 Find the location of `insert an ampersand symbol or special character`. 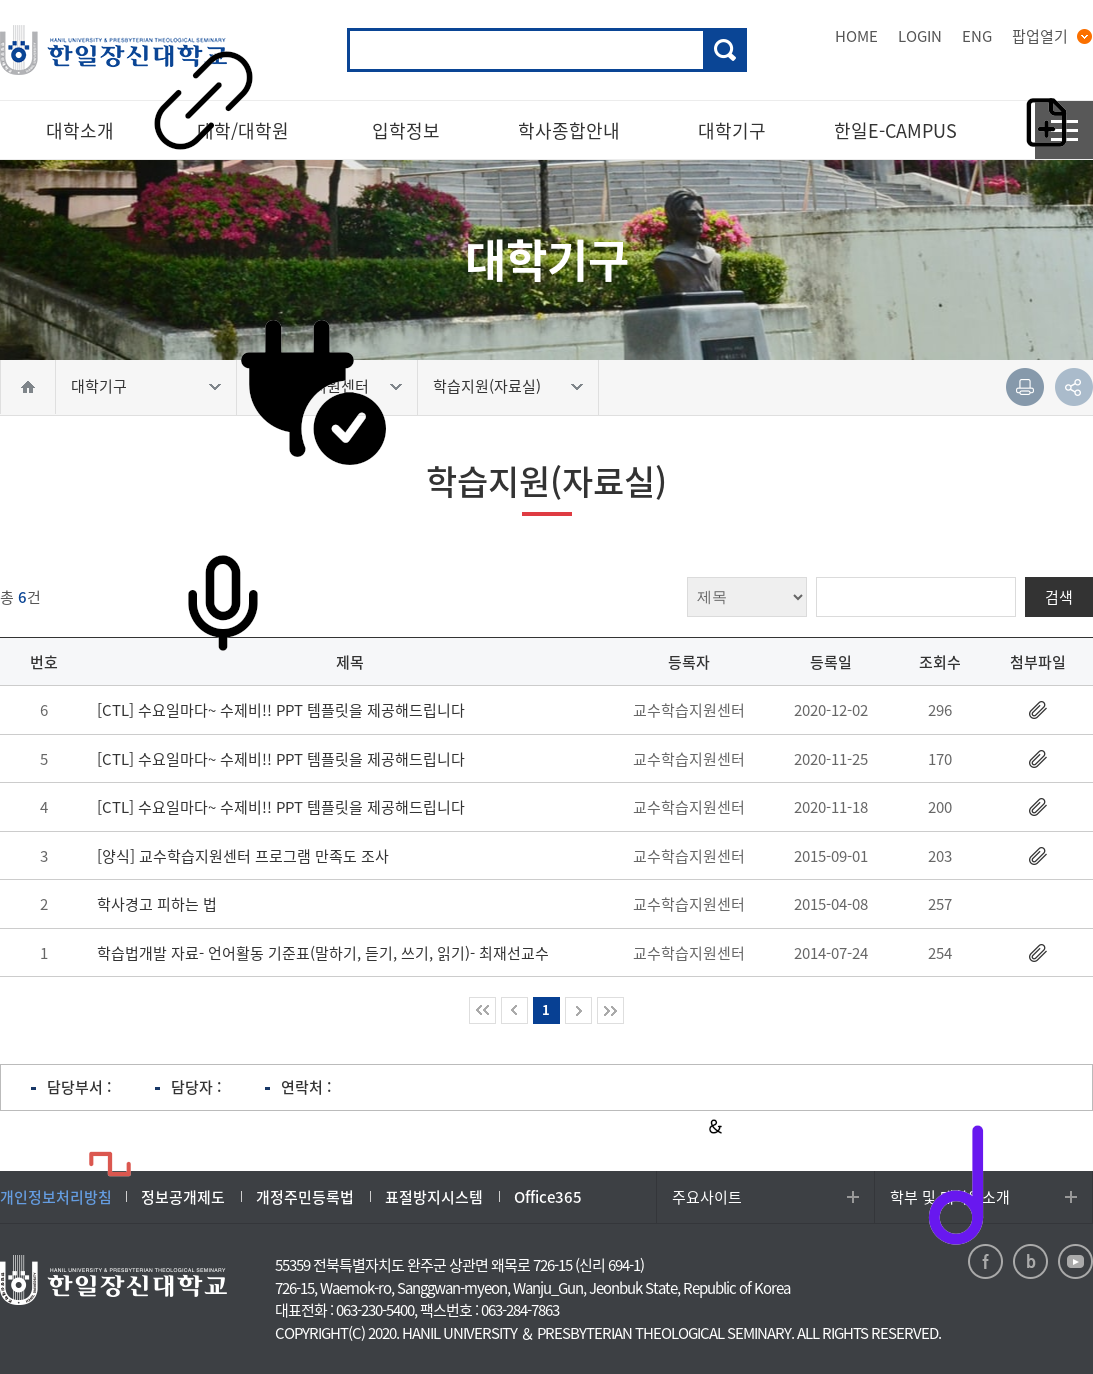

insert an ampersand symbol or special character is located at coordinates (715, 1126).